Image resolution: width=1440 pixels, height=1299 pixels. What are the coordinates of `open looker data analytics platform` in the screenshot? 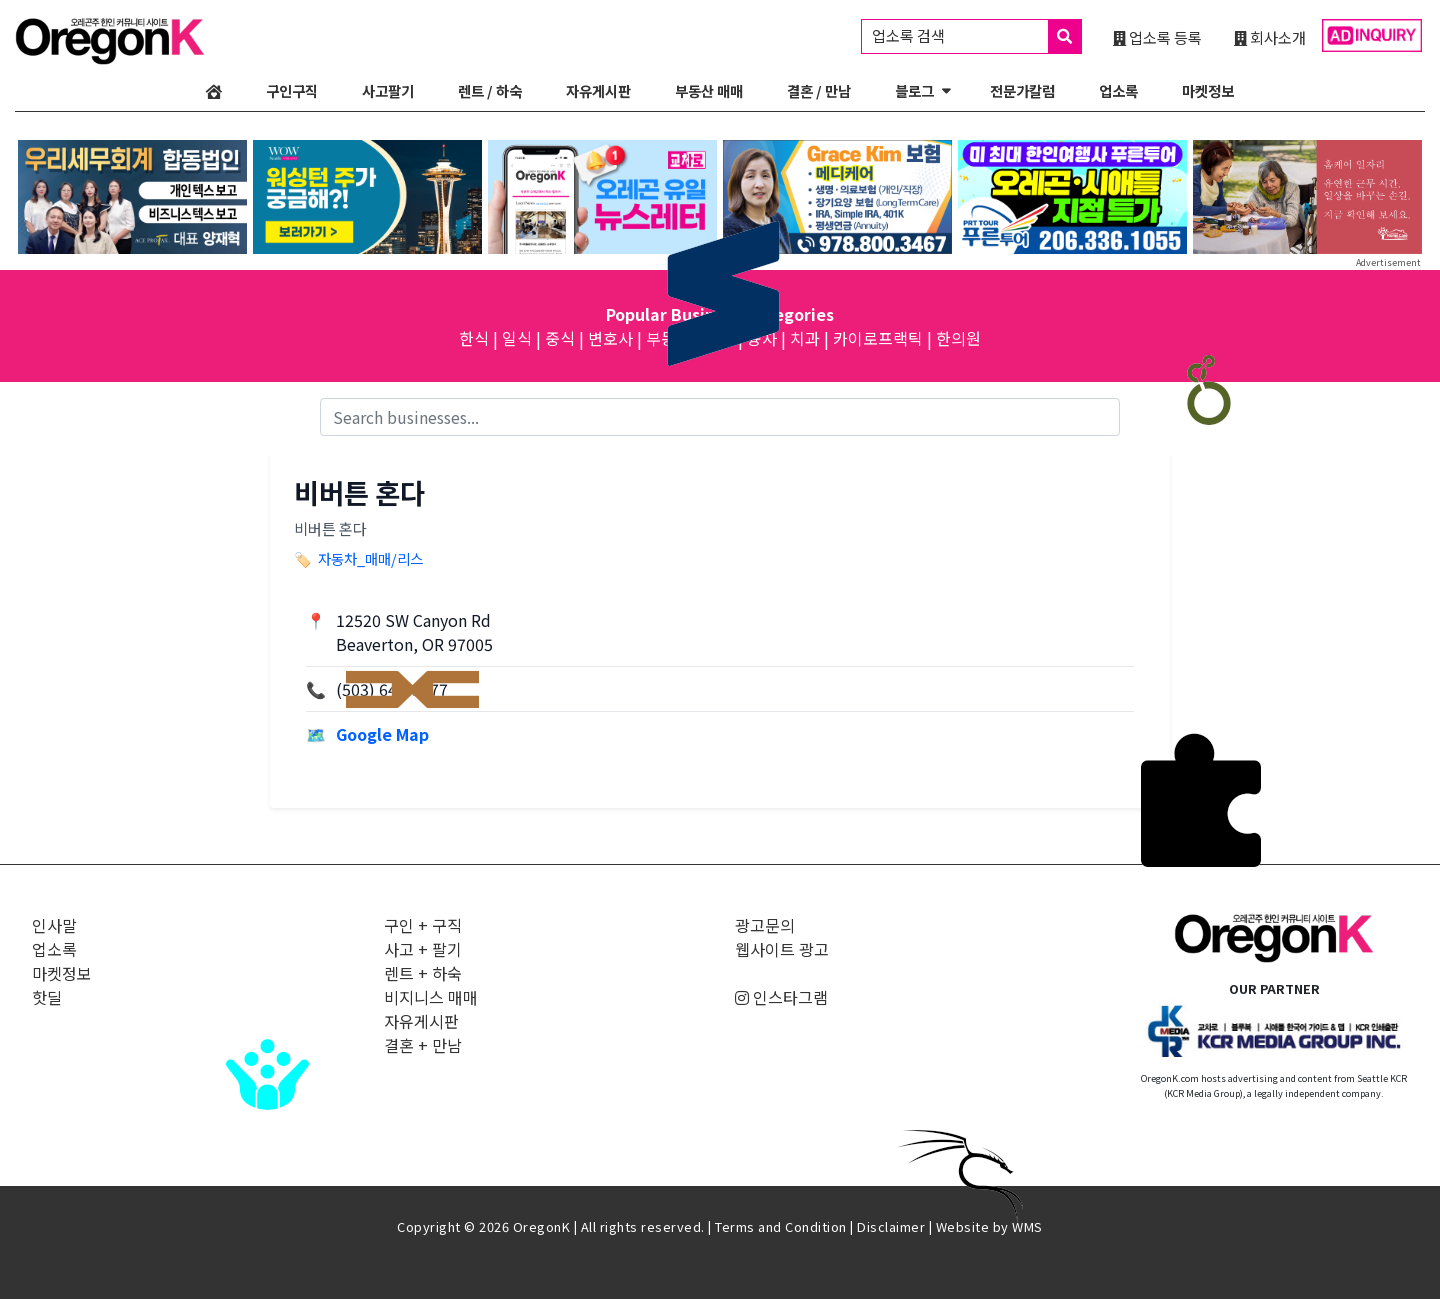 It's located at (1209, 390).